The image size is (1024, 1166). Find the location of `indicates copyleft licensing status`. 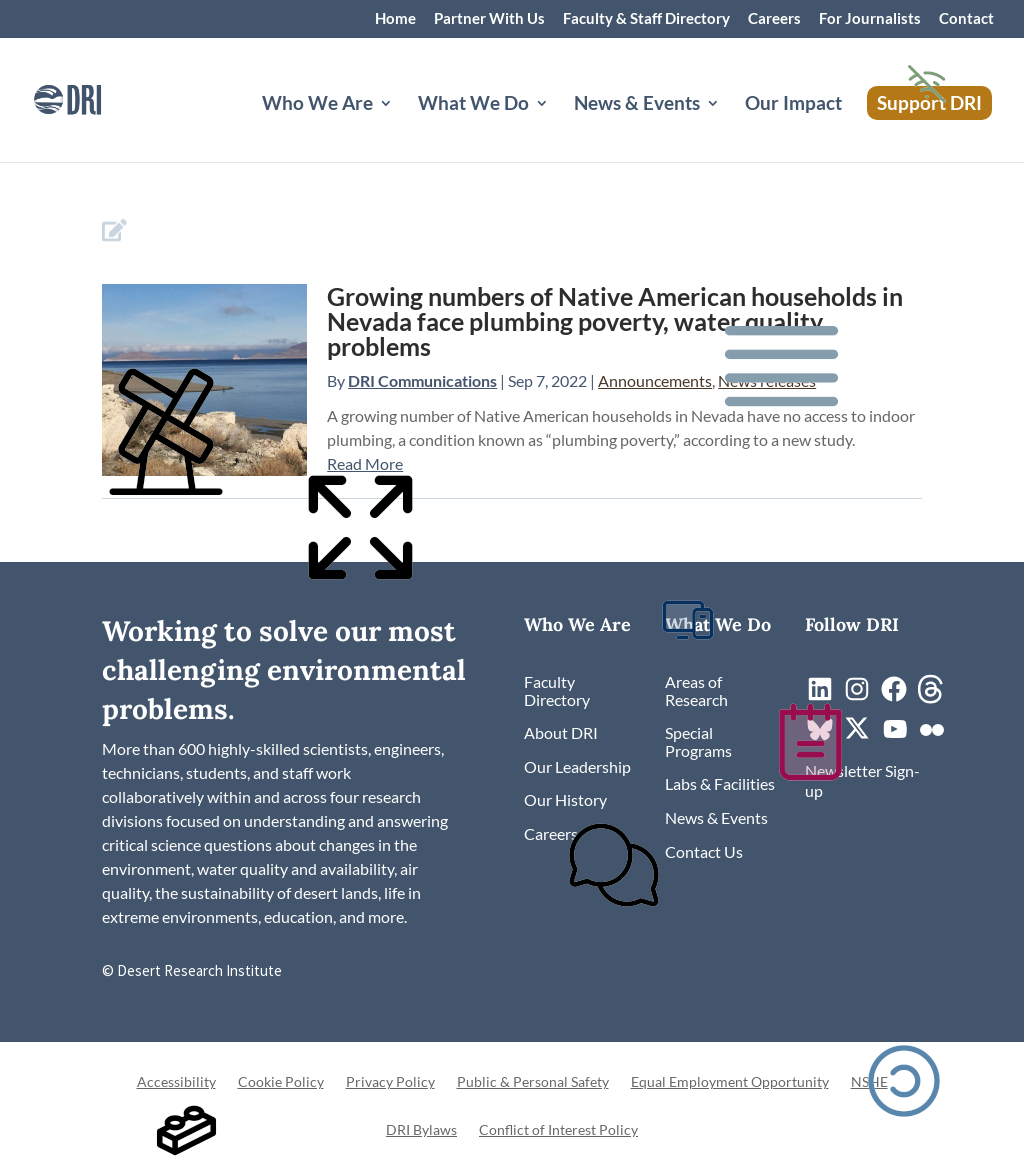

indicates copyleft licensing status is located at coordinates (904, 1081).